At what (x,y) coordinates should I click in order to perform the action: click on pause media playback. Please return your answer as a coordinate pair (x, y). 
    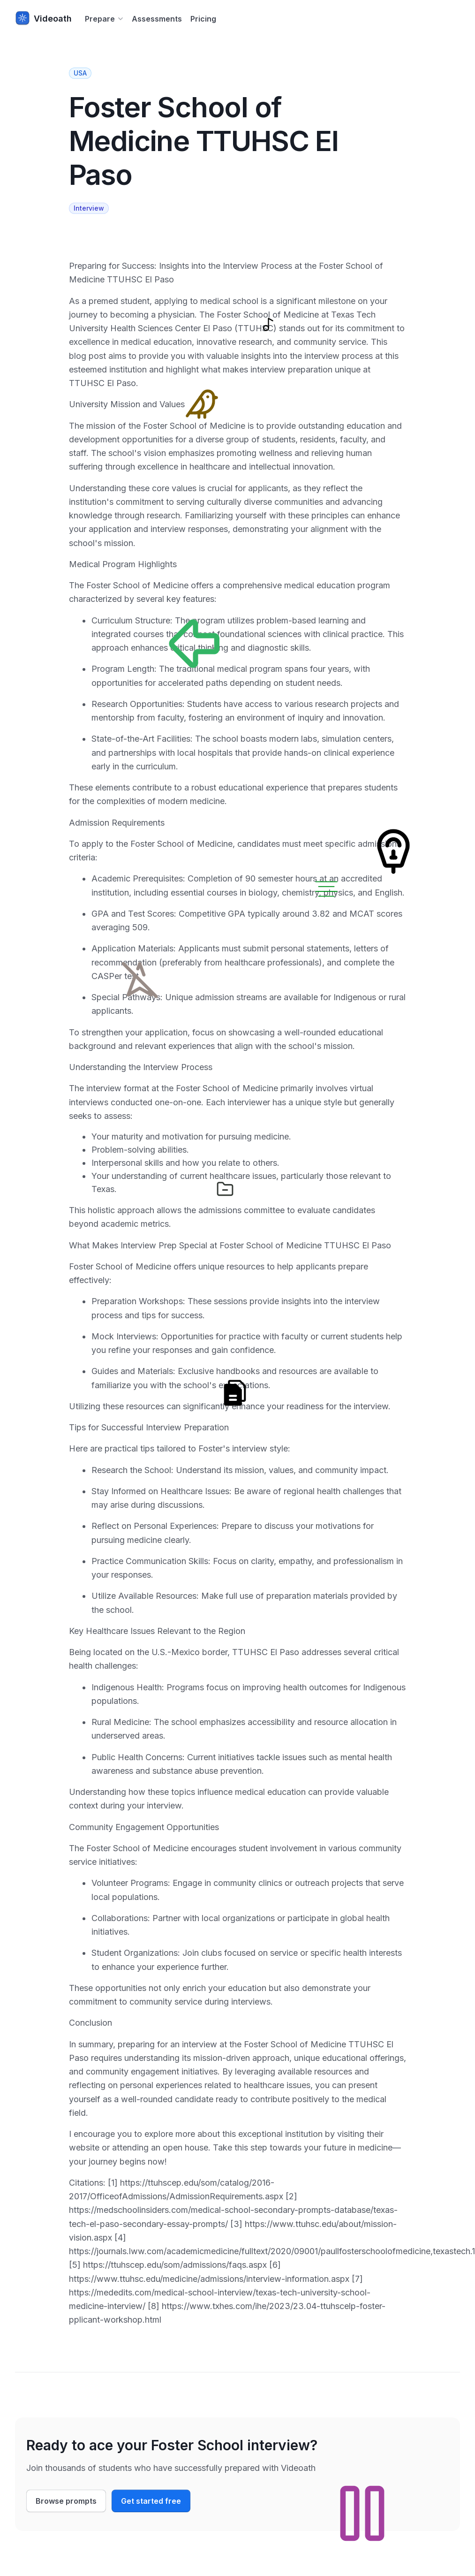
    Looking at the image, I should click on (362, 2513).